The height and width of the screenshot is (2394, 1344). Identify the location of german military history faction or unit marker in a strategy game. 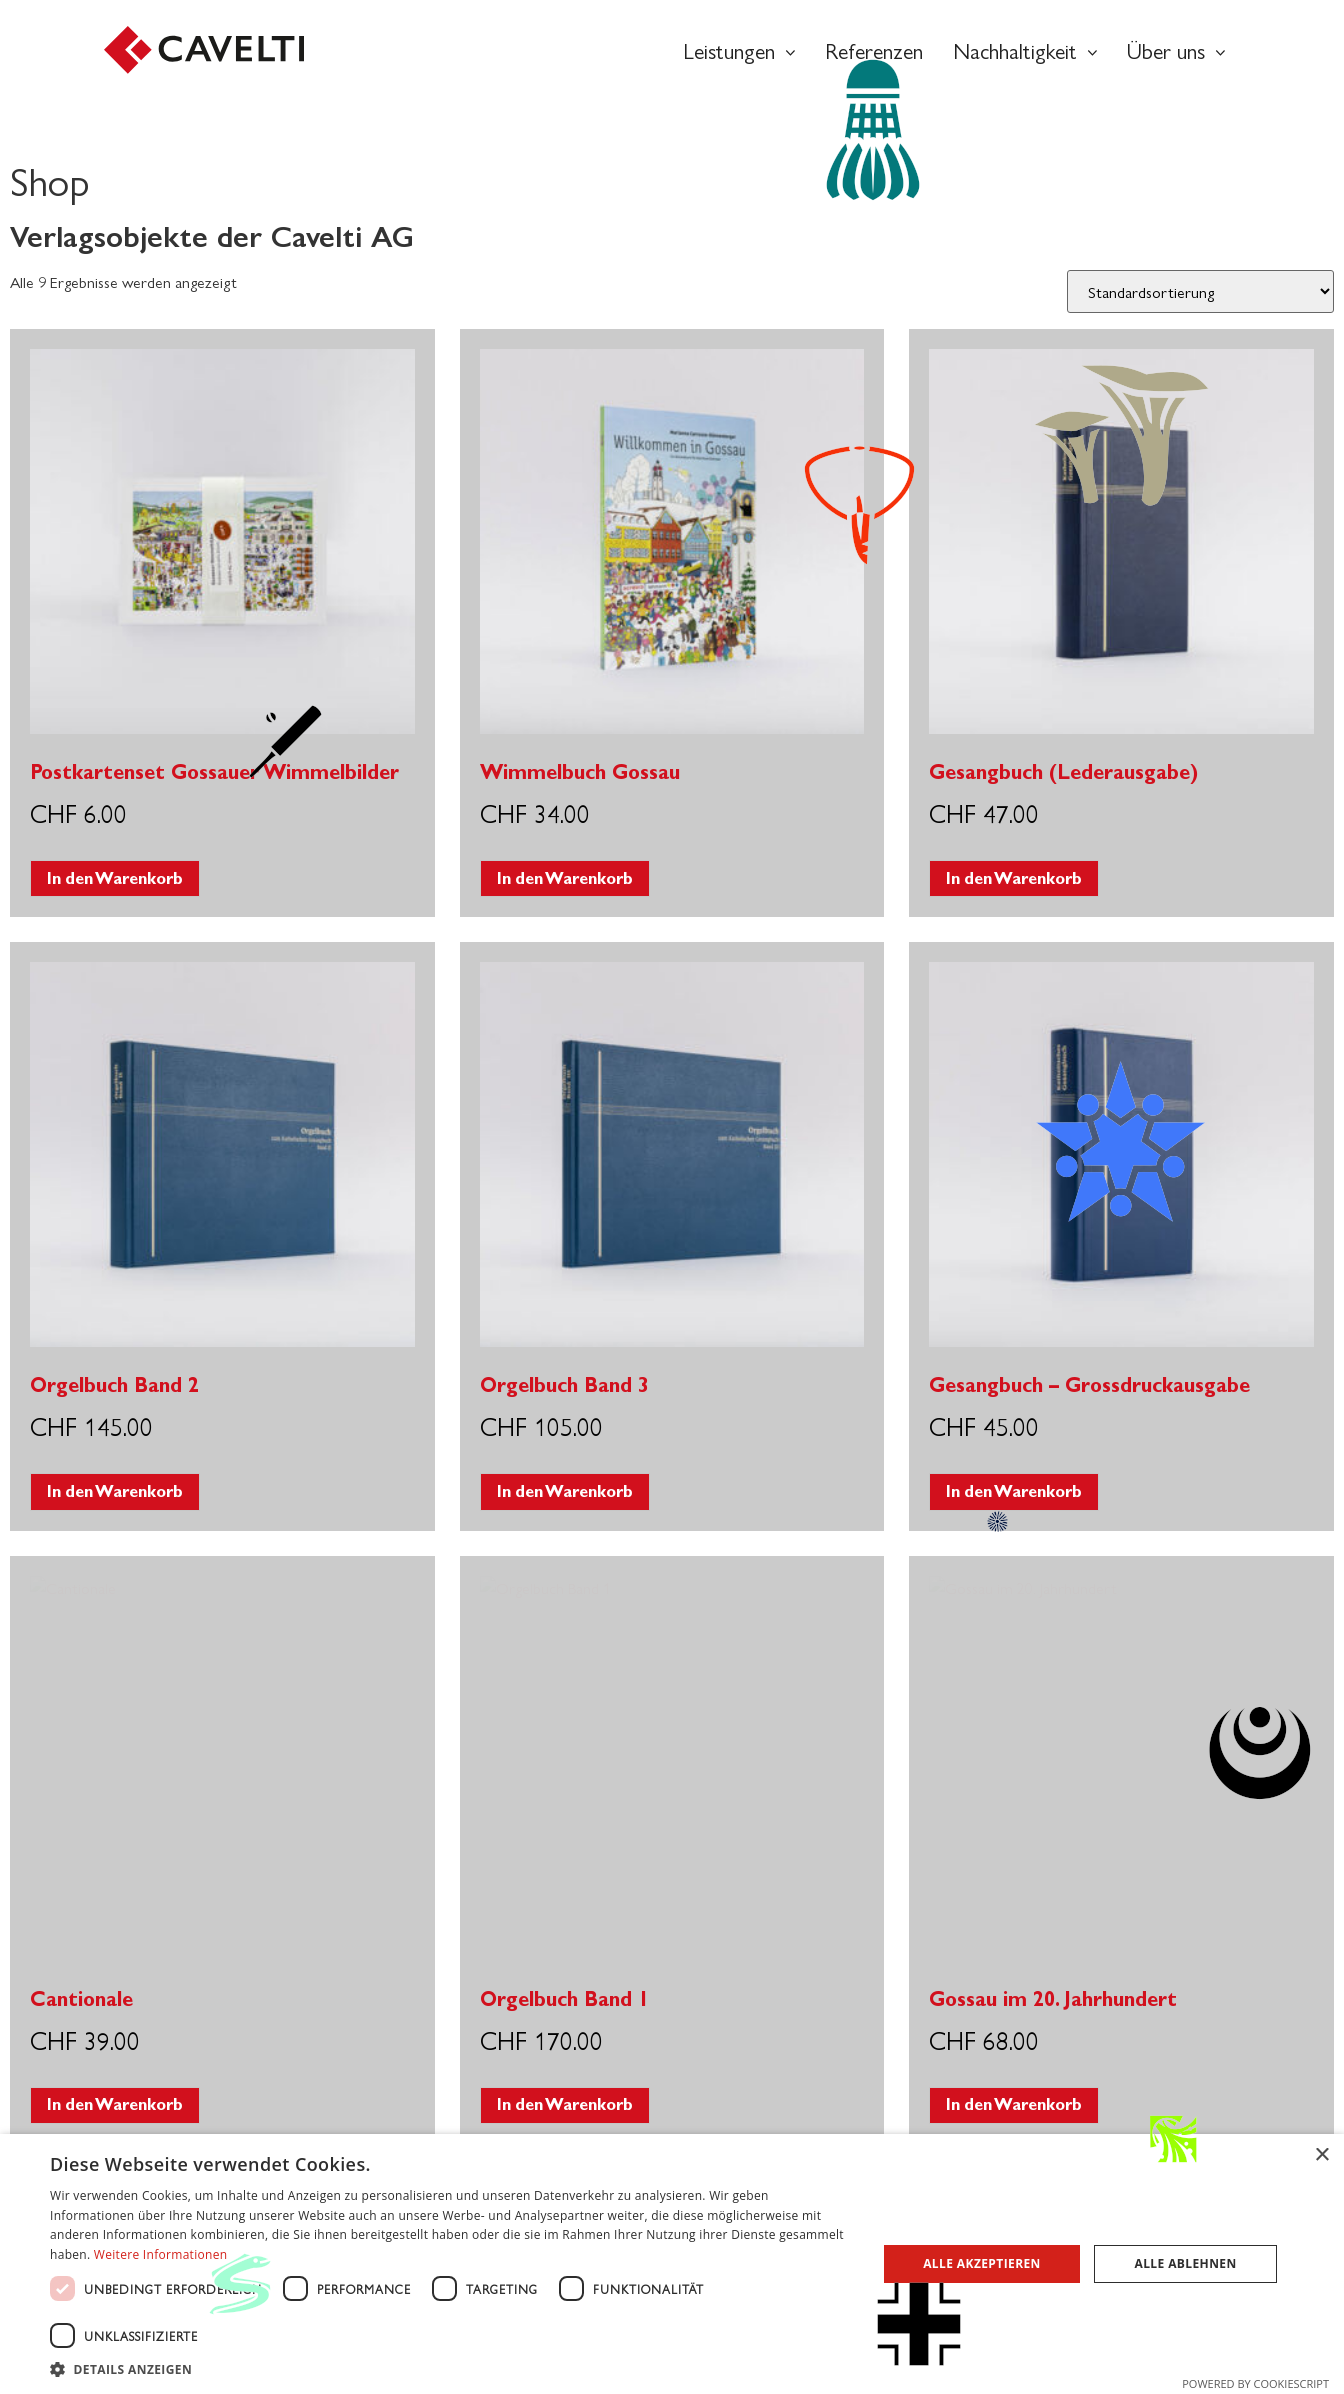
(919, 2324).